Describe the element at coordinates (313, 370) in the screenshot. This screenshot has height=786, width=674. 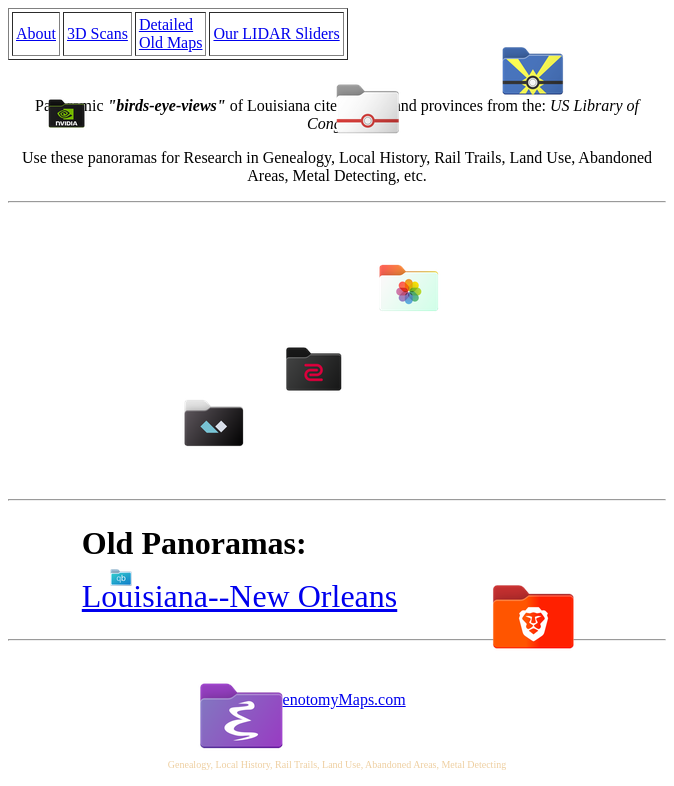
I see `folder containing BenQ ZOWIE gaming peripherals software or drivers` at that location.